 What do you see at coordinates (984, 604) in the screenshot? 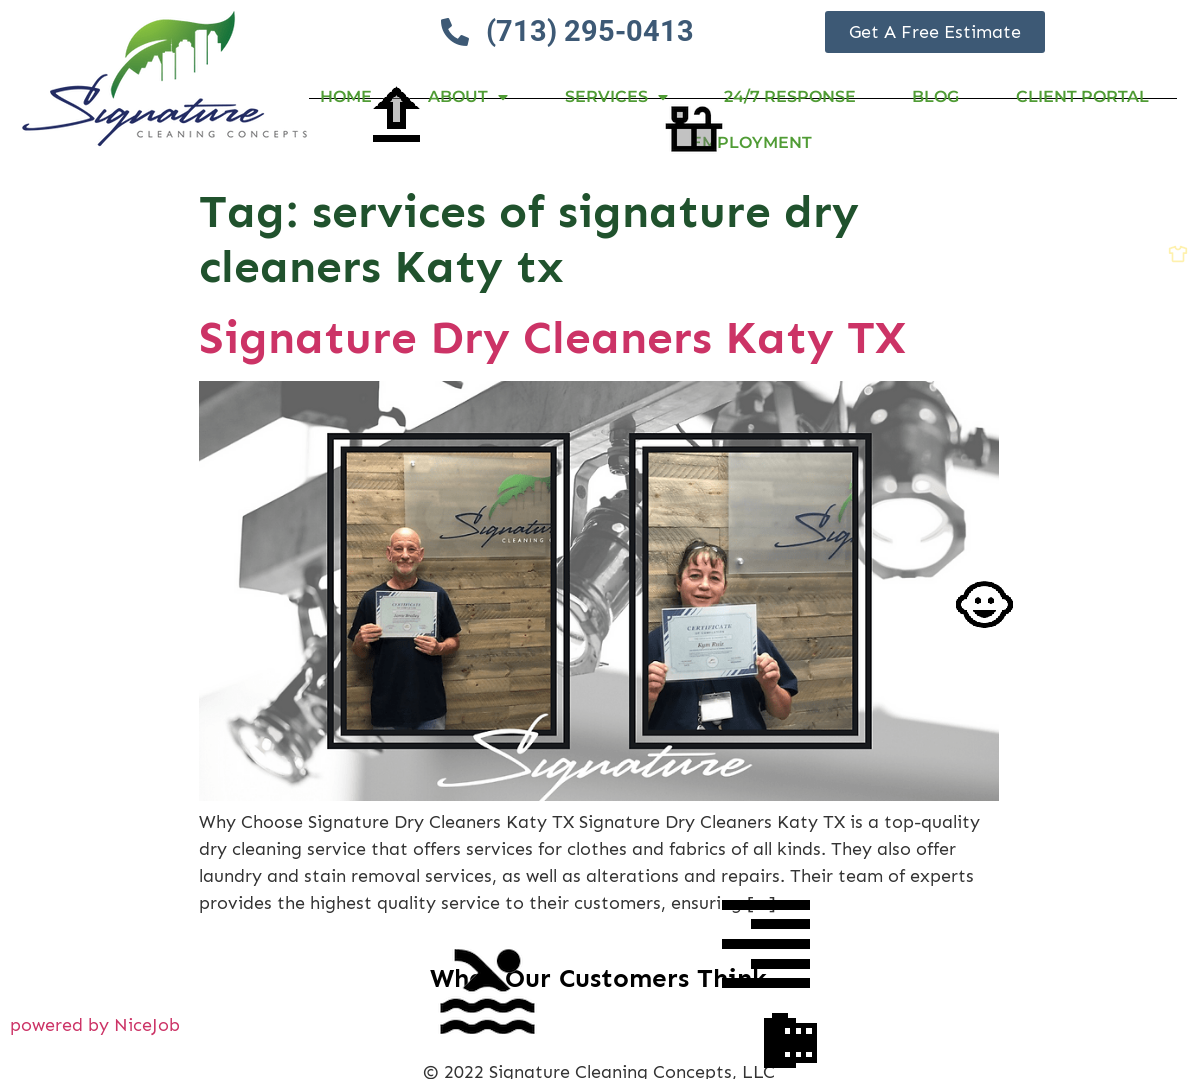
I see `access child-friendly or parental control settings` at bounding box center [984, 604].